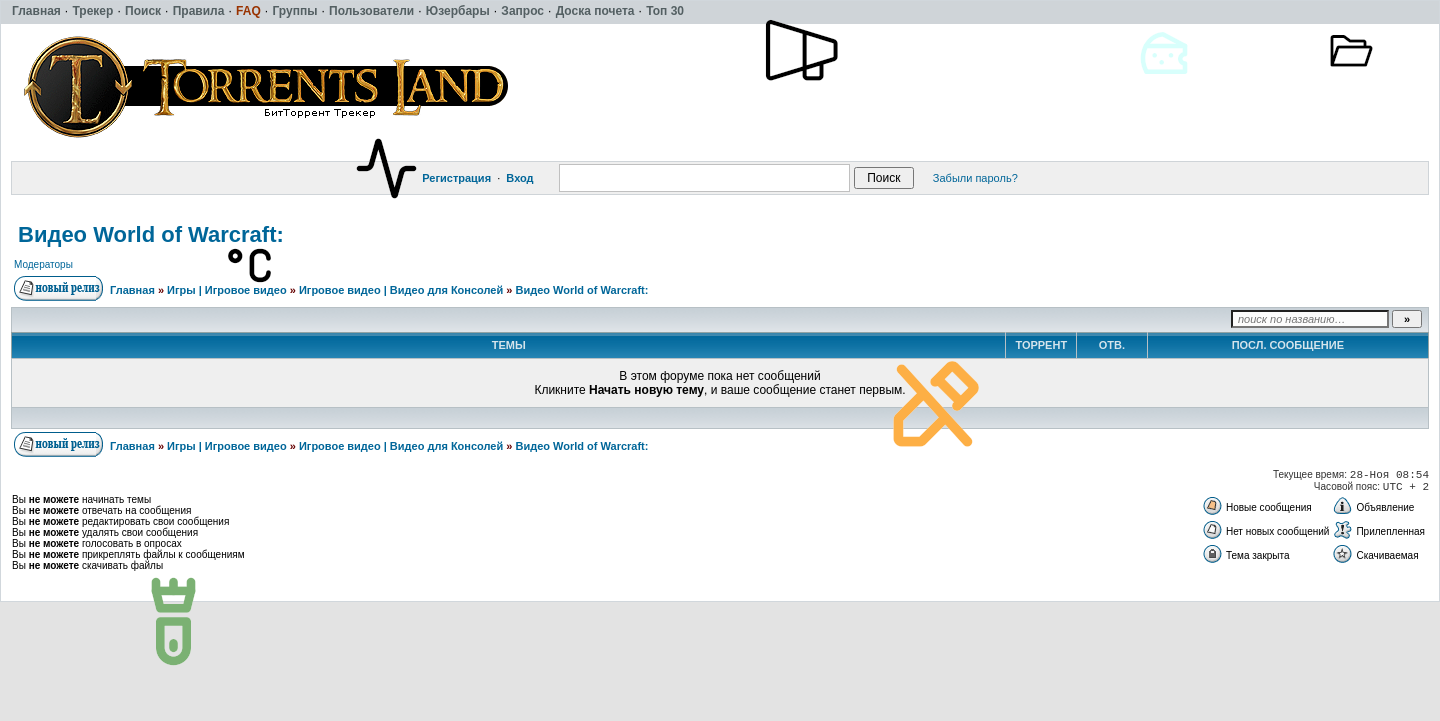 The height and width of the screenshot is (721, 1440). Describe the element at coordinates (934, 405) in the screenshot. I see `editing is disabled` at that location.